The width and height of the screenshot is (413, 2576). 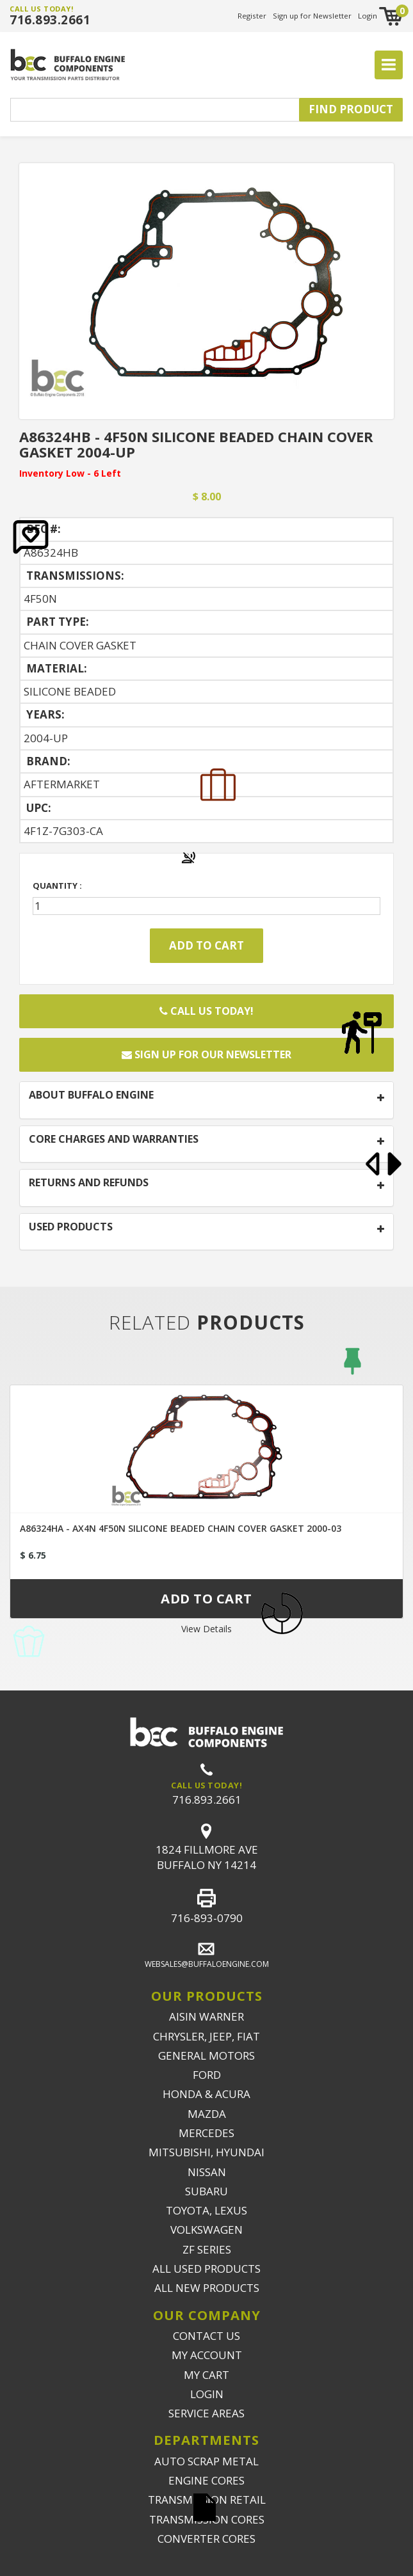 What do you see at coordinates (31, 536) in the screenshot?
I see `send a like or love reaction in chat` at bounding box center [31, 536].